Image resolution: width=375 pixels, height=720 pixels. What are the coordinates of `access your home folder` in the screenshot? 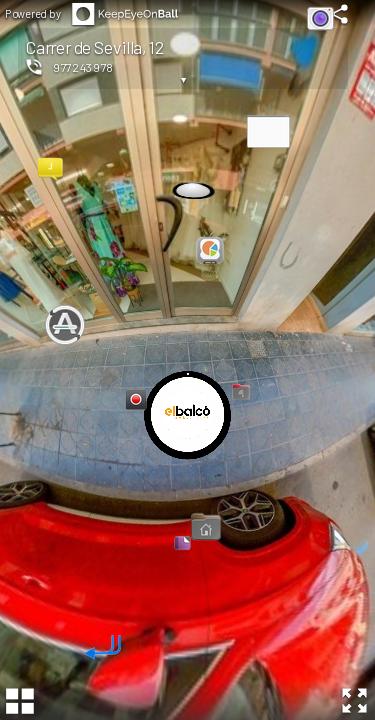 It's located at (206, 526).